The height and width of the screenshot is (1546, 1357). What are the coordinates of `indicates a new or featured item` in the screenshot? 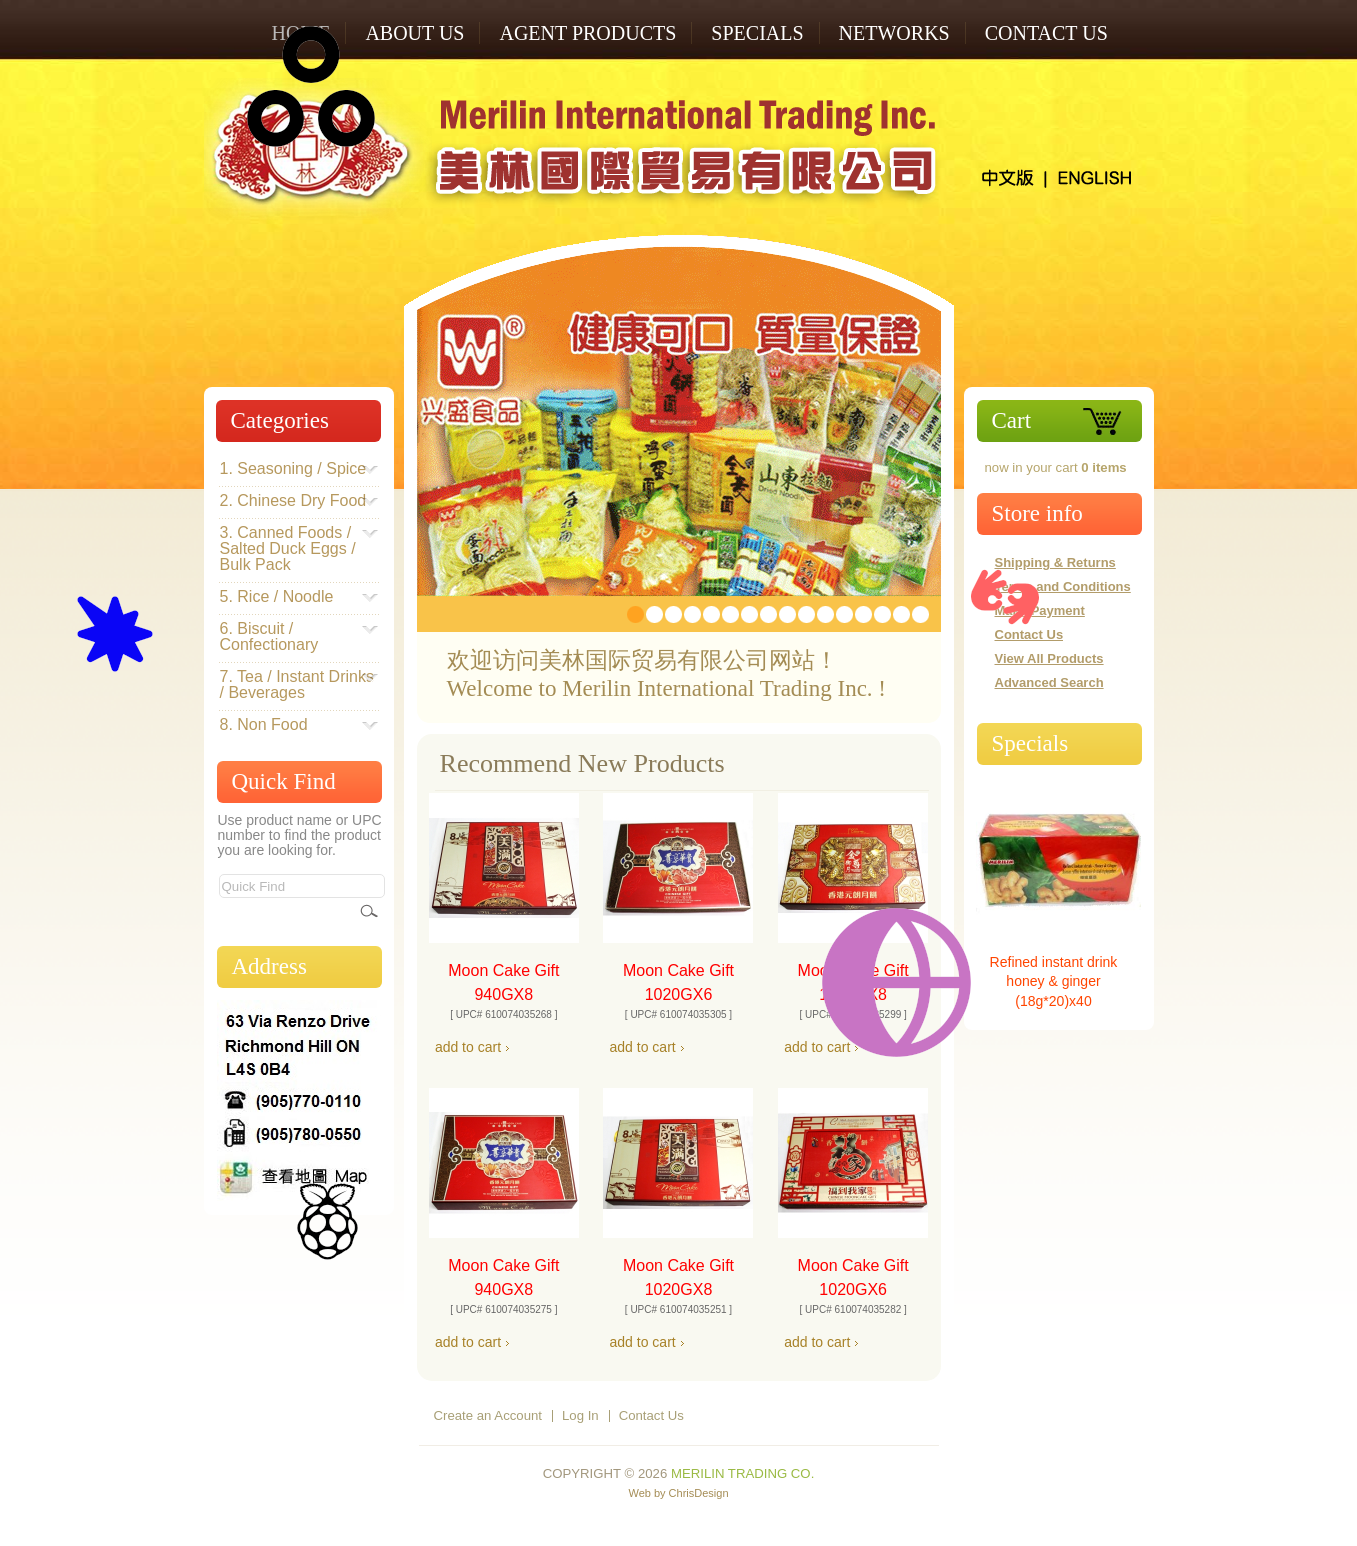 It's located at (115, 634).